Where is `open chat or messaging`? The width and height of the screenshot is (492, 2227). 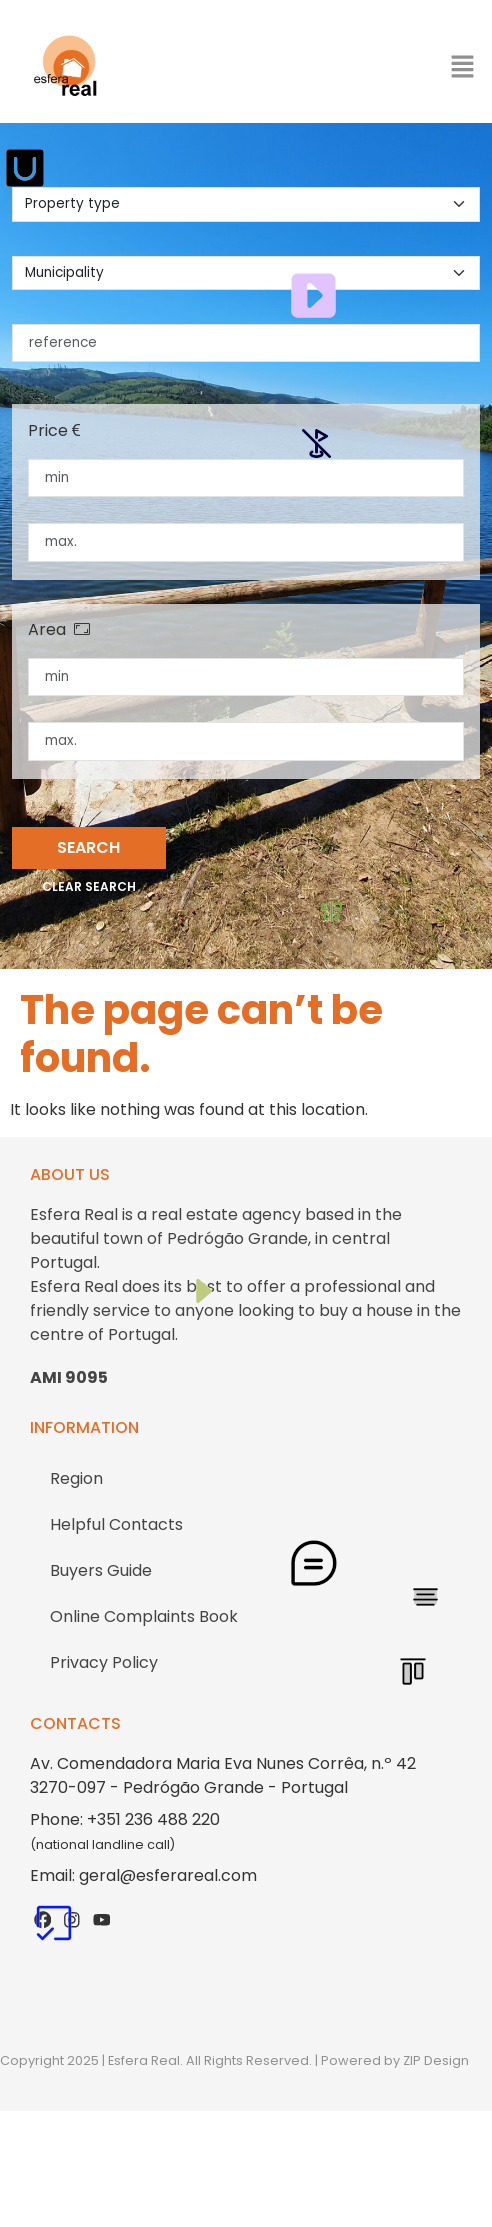
open chat or messaging is located at coordinates (313, 1564).